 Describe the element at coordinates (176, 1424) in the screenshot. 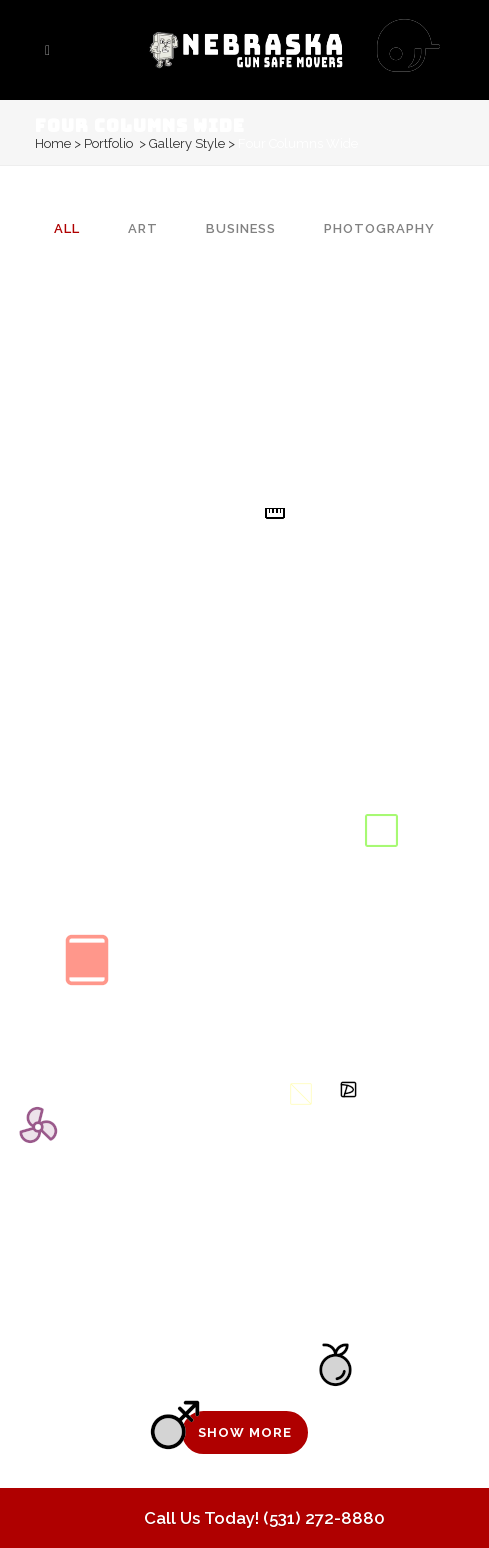

I see `select transgender as gender identity` at that location.